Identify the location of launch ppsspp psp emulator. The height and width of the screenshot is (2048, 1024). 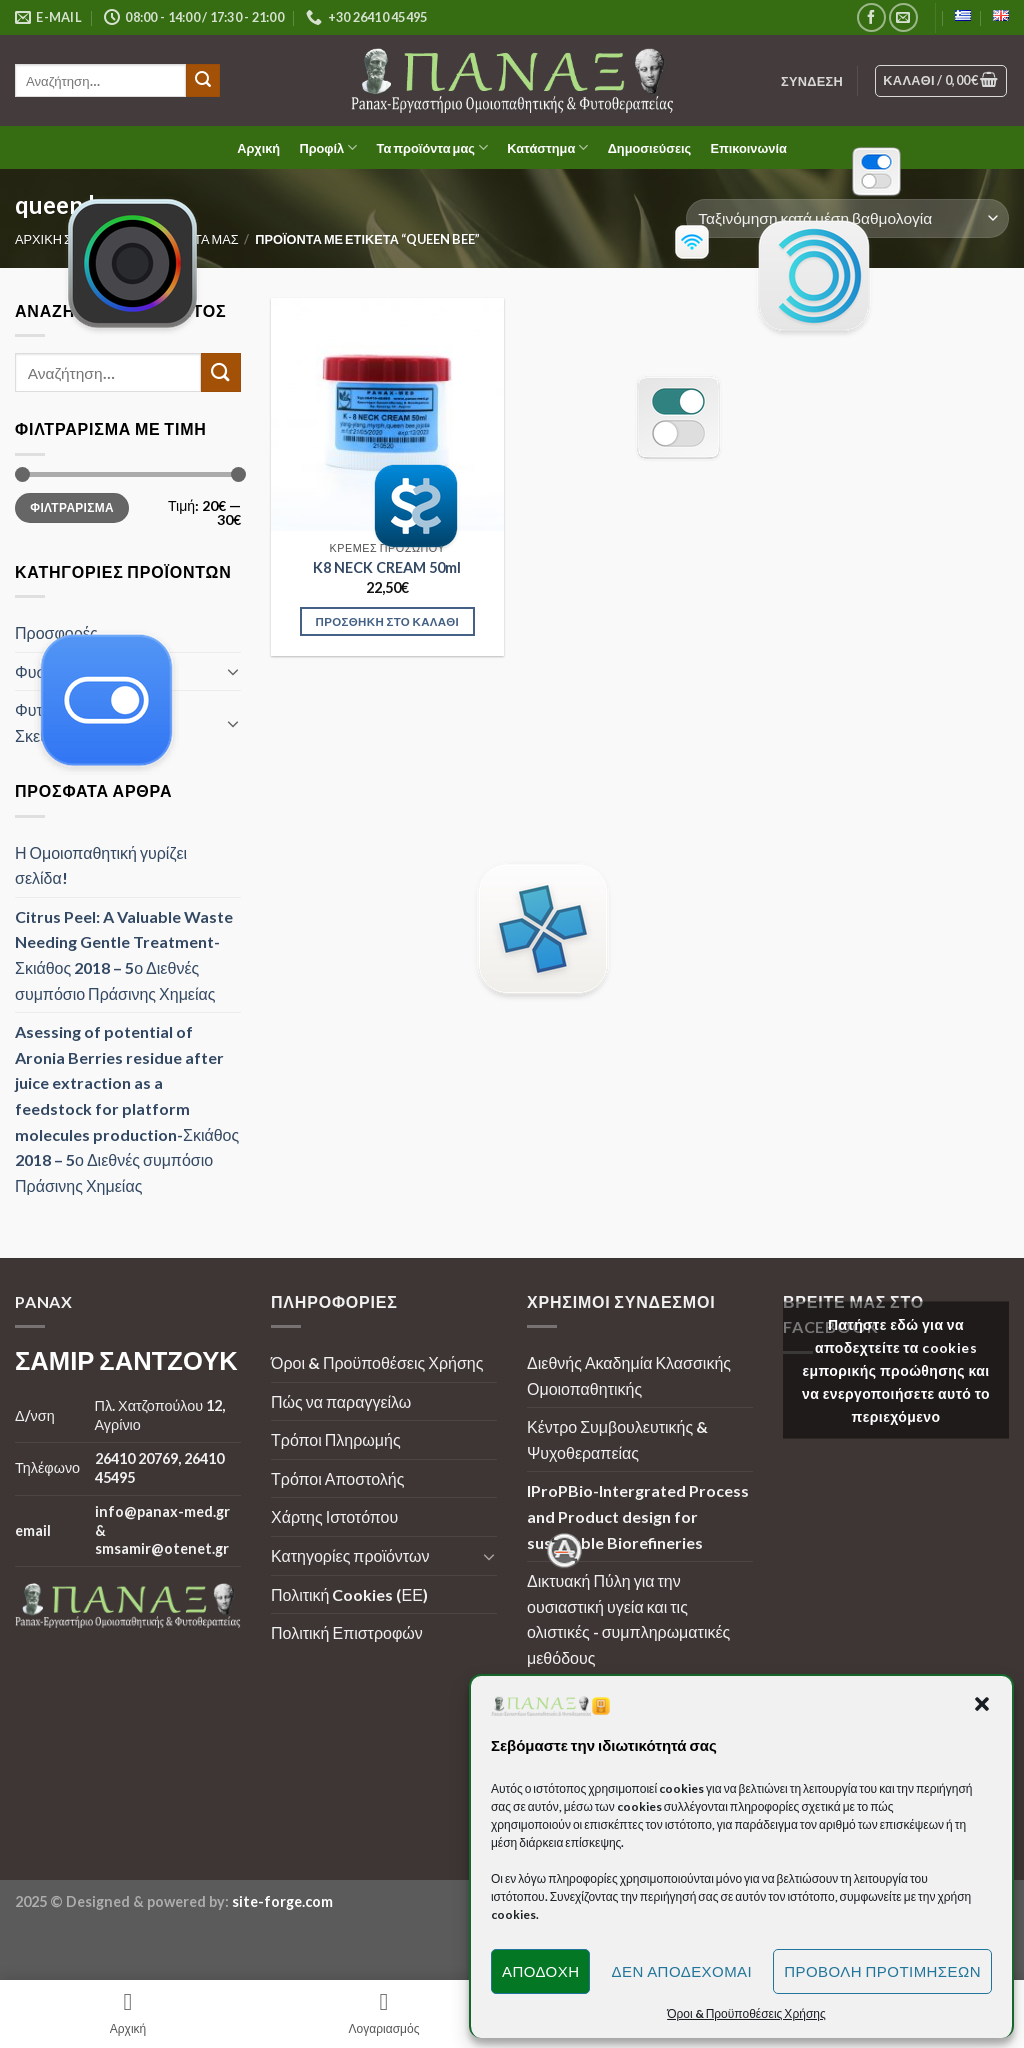
(543, 929).